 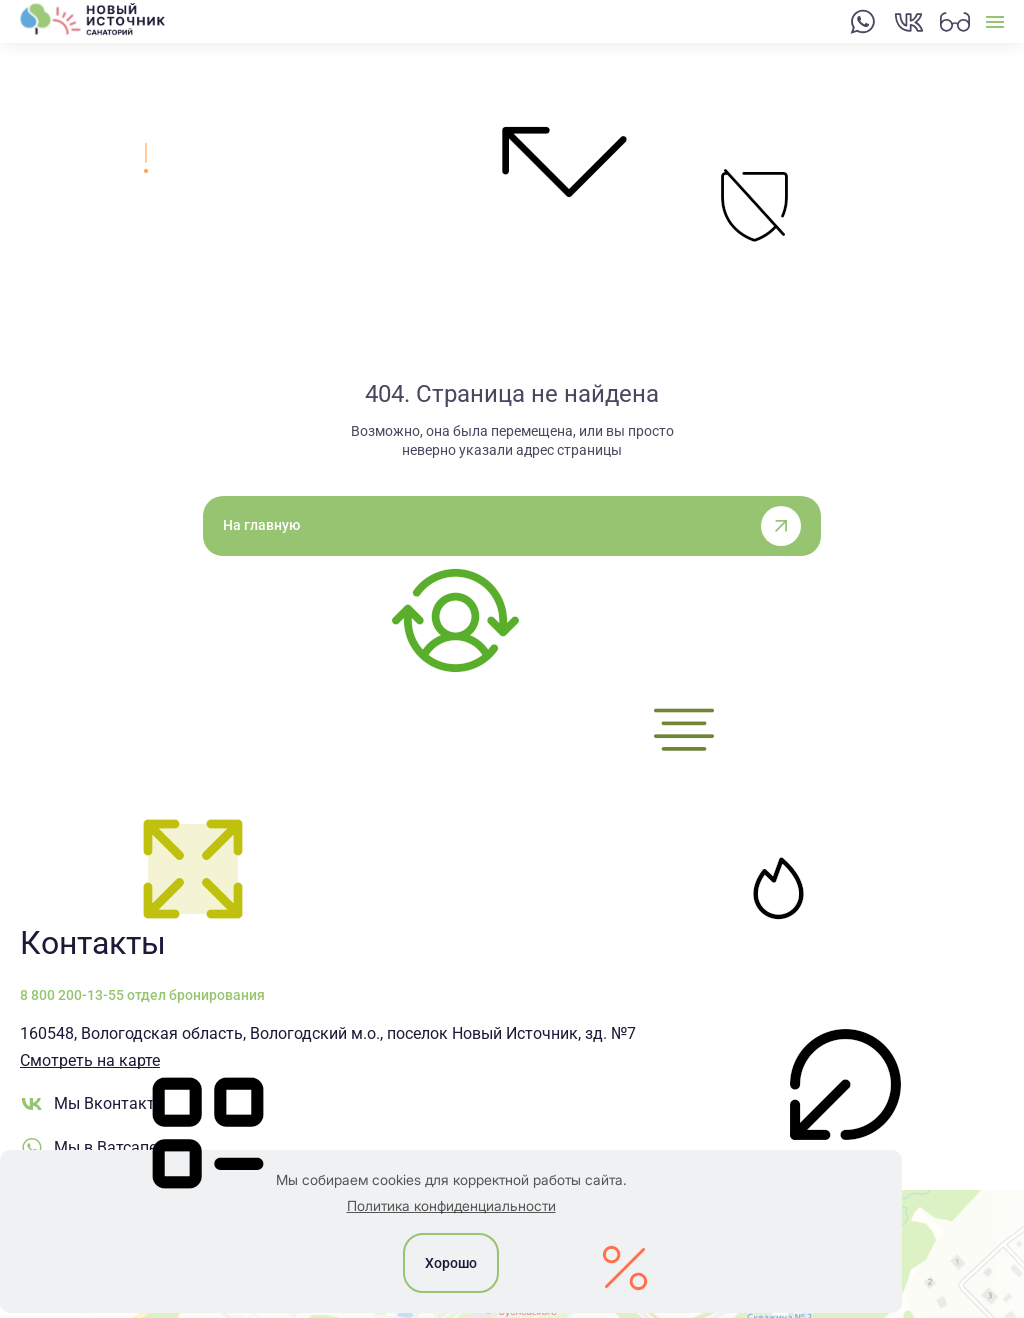 What do you see at coordinates (146, 158) in the screenshot?
I see `indicates a warning or alert requiring attention` at bounding box center [146, 158].